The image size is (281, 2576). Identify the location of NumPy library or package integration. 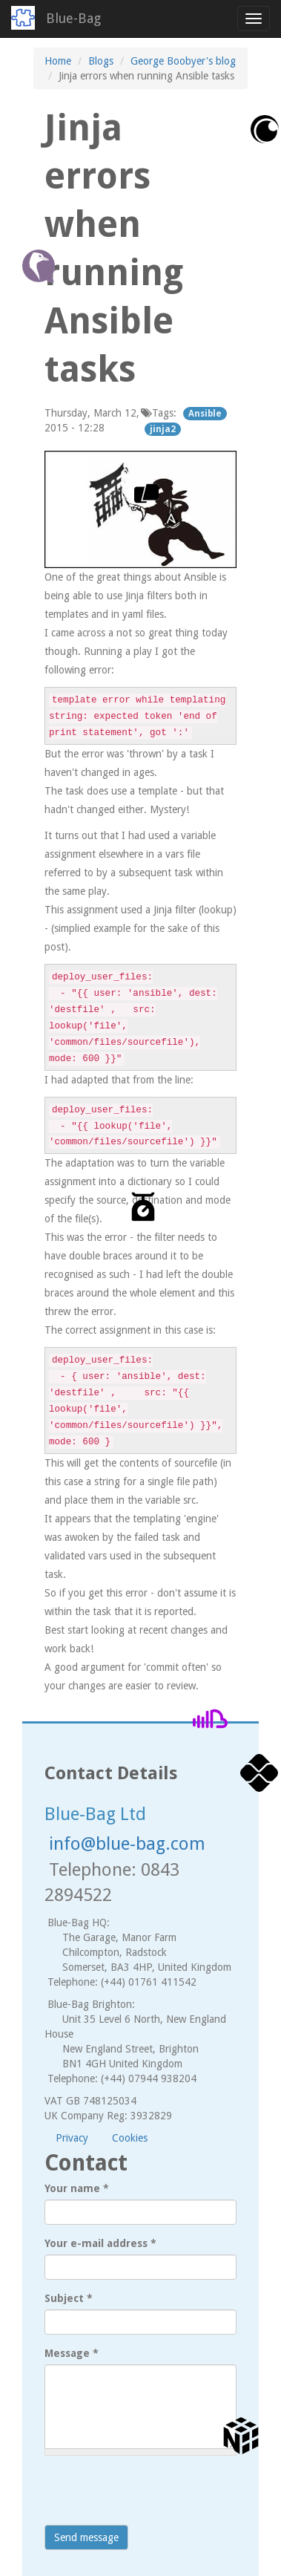
(241, 2436).